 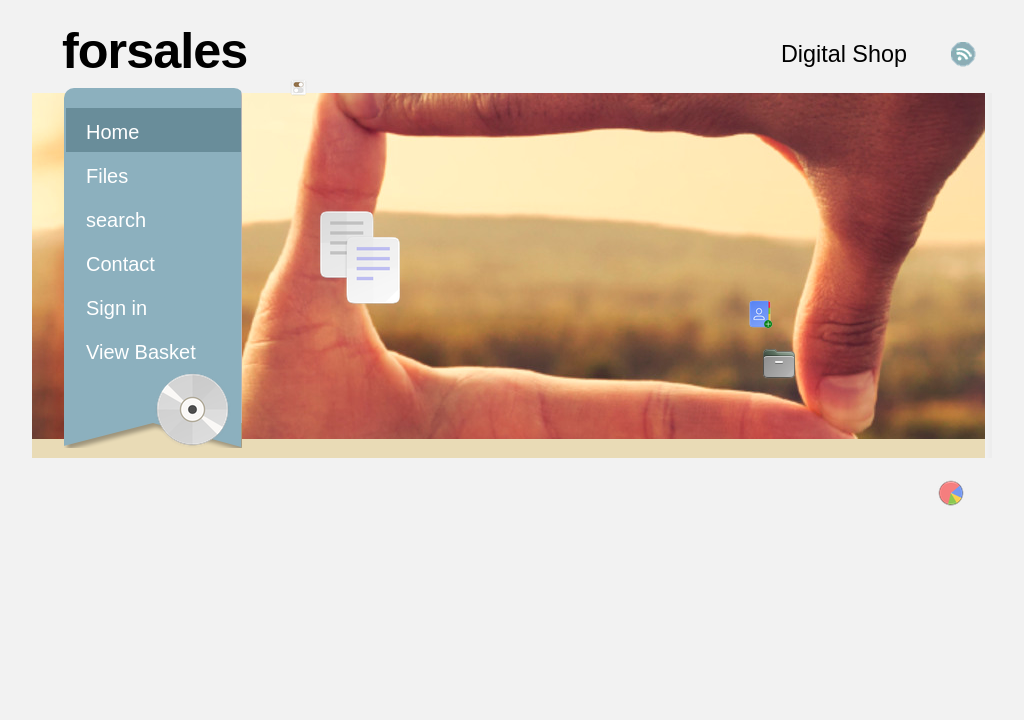 What do you see at coordinates (360, 257) in the screenshot?
I see `copy selected content to clipboard` at bounding box center [360, 257].